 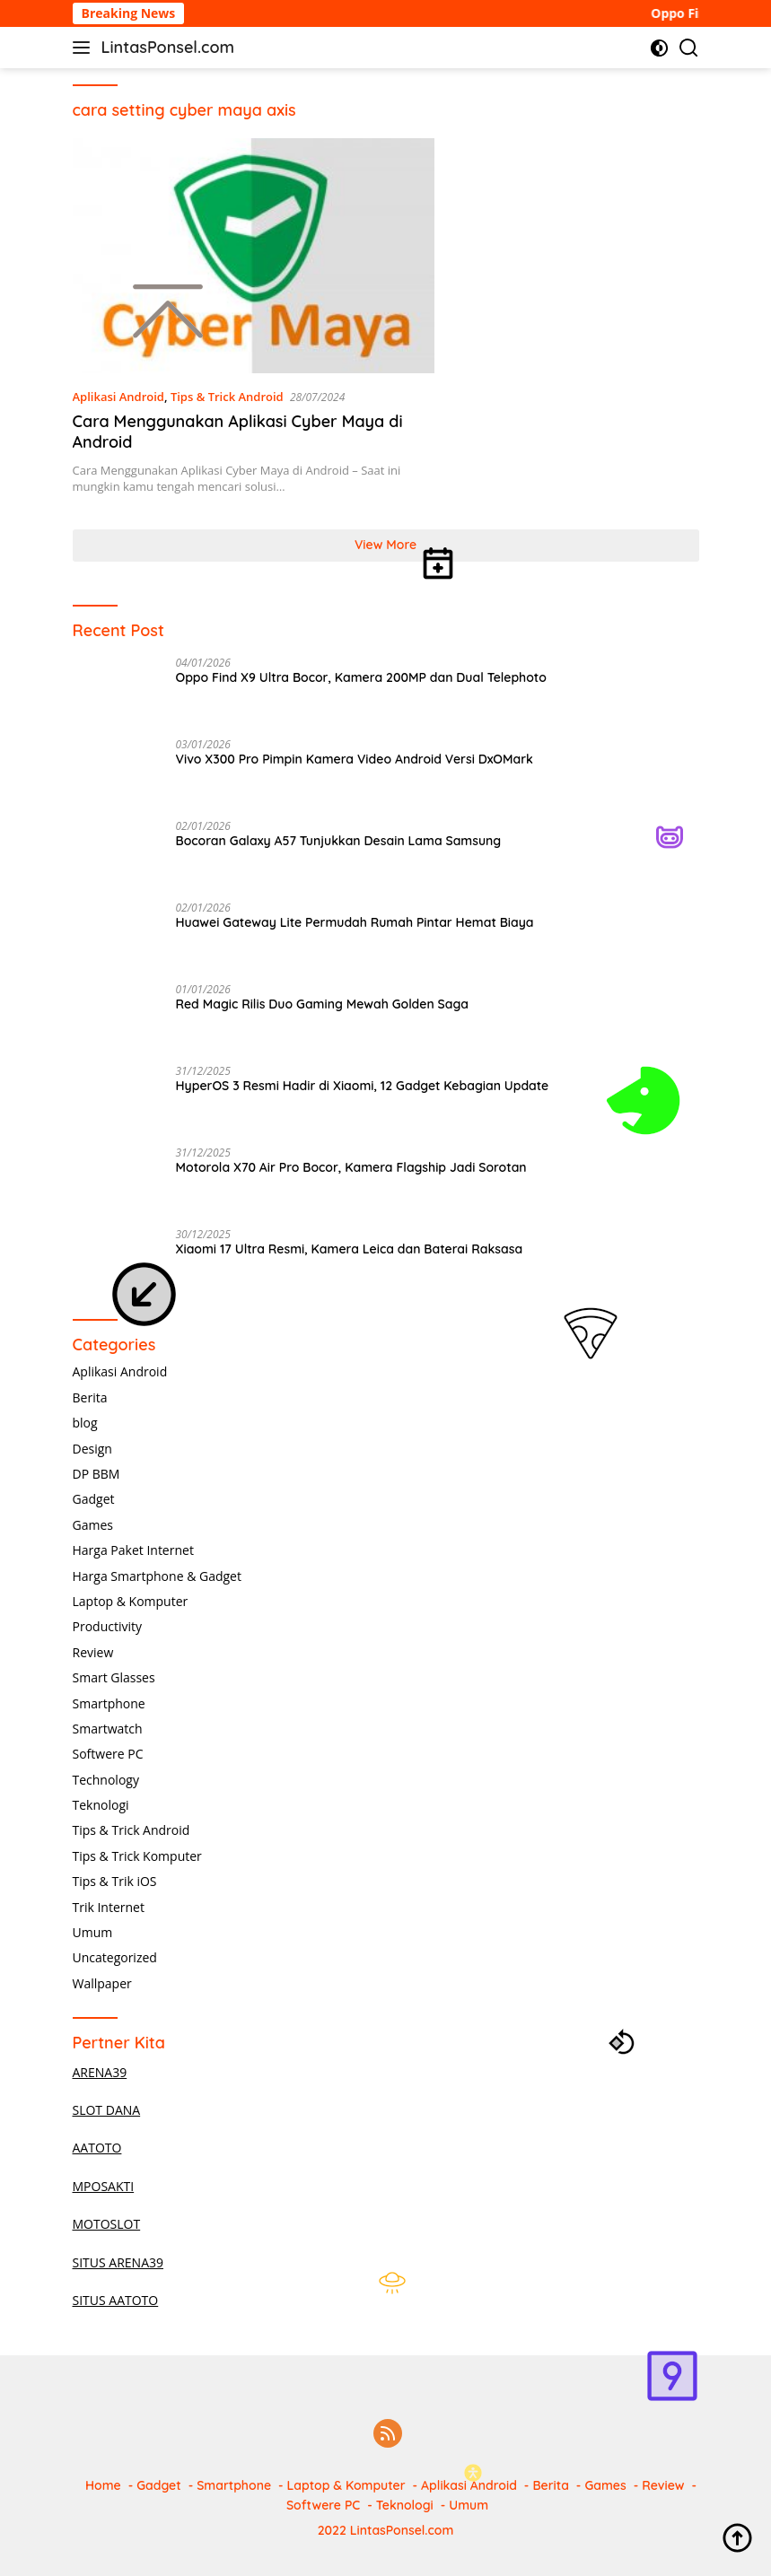 What do you see at coordinates (645, 1100) in the screenshot?
I see `access equestrian or horse-related features` at bounding box center [645, 1100].